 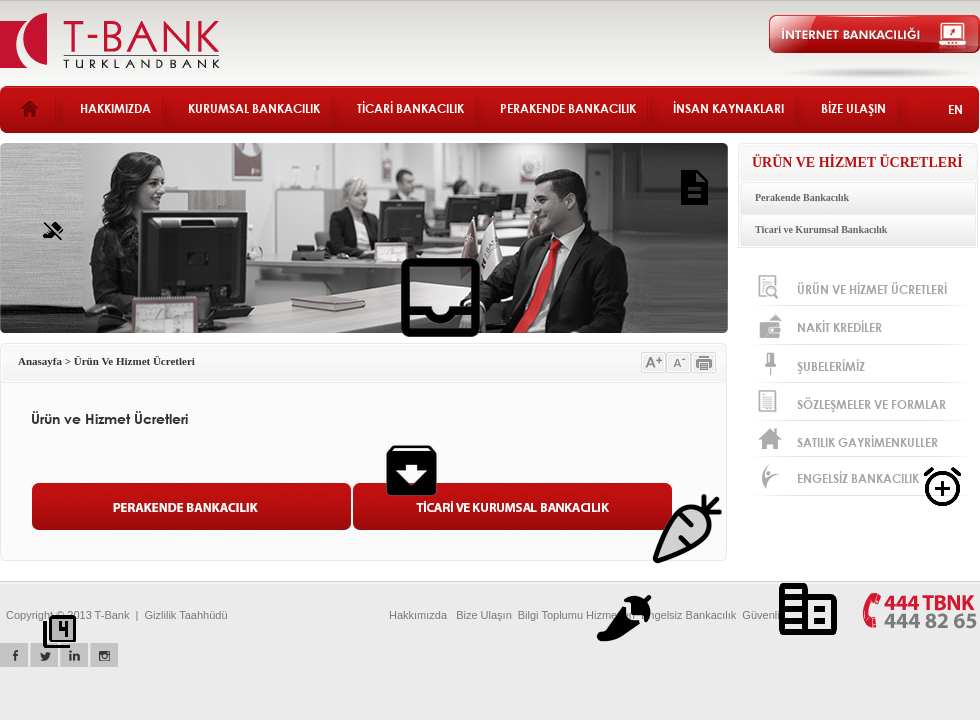 I want to click on browse vegetable or produce category, so click(x=686, y=530).